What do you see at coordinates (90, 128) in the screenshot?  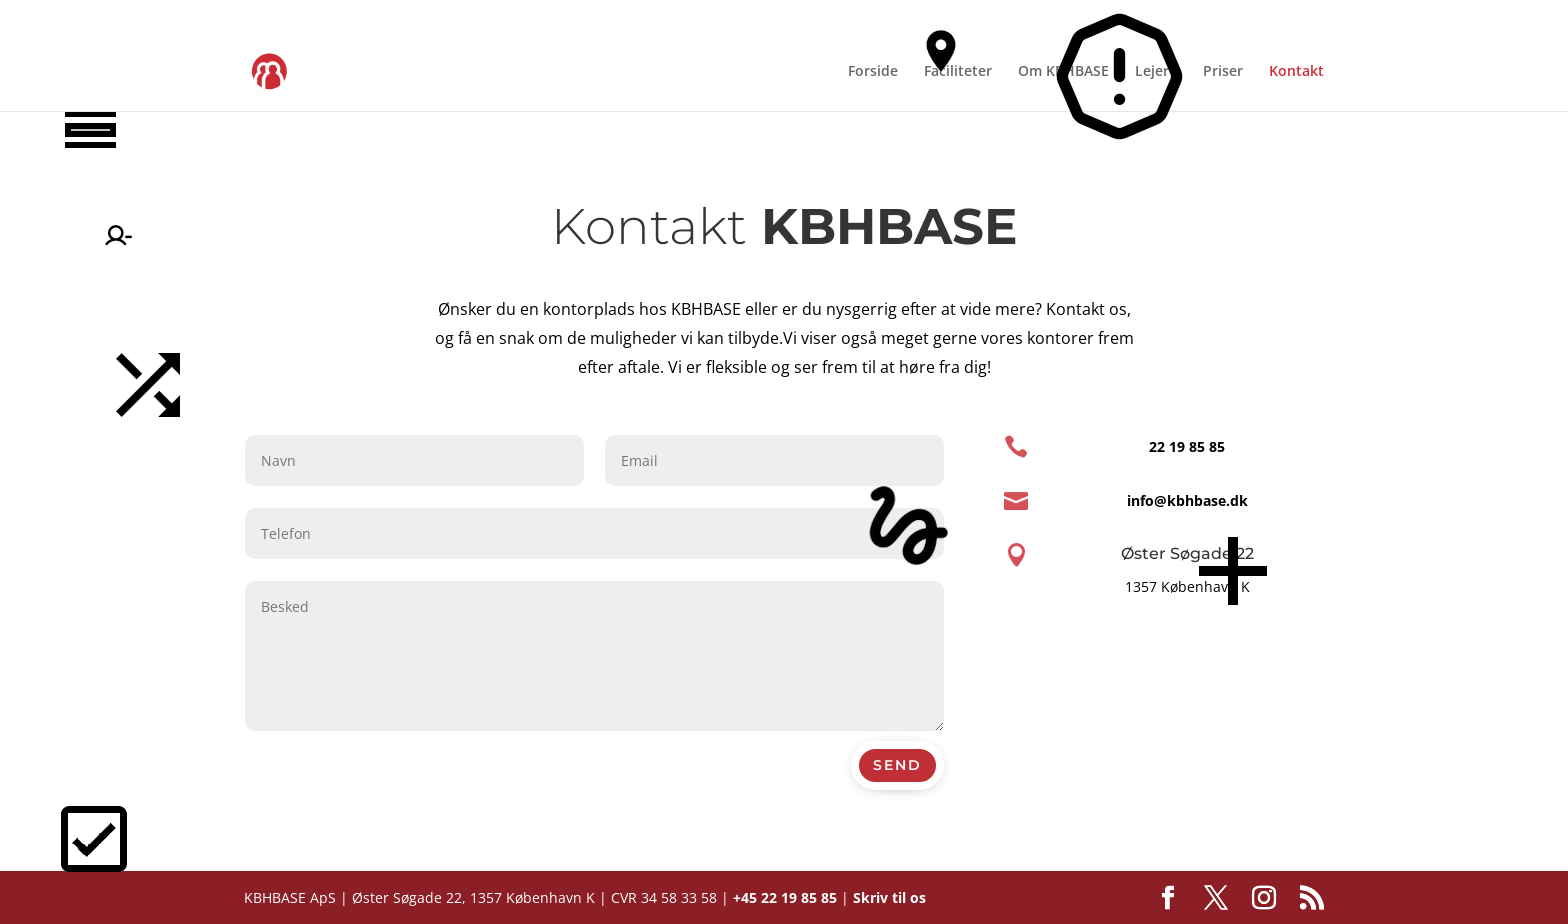 I see `switch to day view in calendar` at bounding box center [90, 128].